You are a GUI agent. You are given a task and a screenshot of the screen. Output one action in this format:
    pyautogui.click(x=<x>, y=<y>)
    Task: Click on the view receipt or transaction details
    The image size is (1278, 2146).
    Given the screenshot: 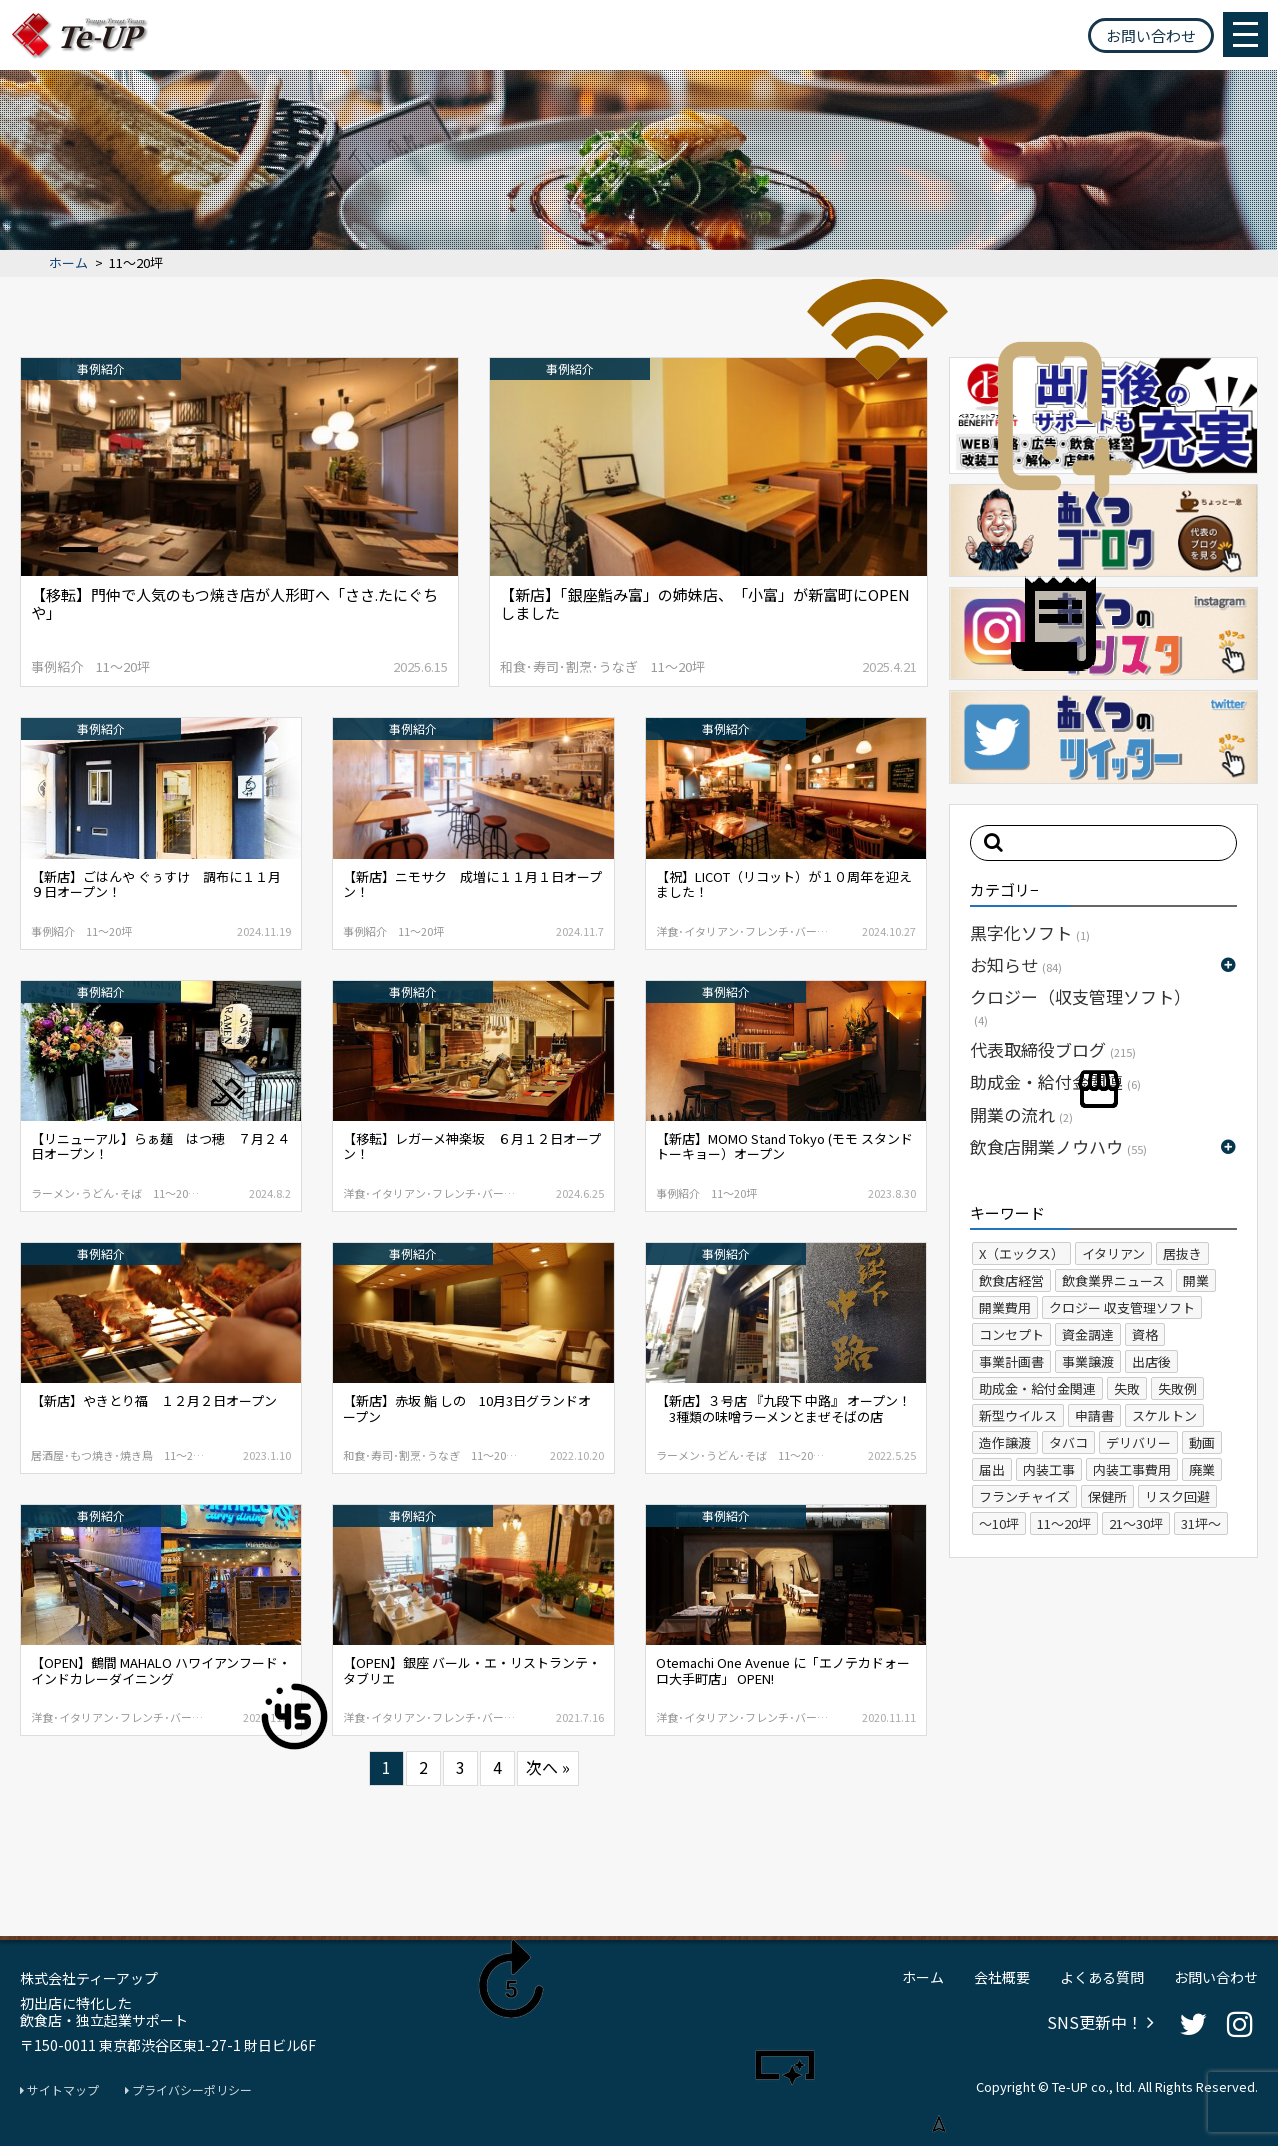 What is the action you would take?
    pyautogui.click(x=1053, y=623)
    